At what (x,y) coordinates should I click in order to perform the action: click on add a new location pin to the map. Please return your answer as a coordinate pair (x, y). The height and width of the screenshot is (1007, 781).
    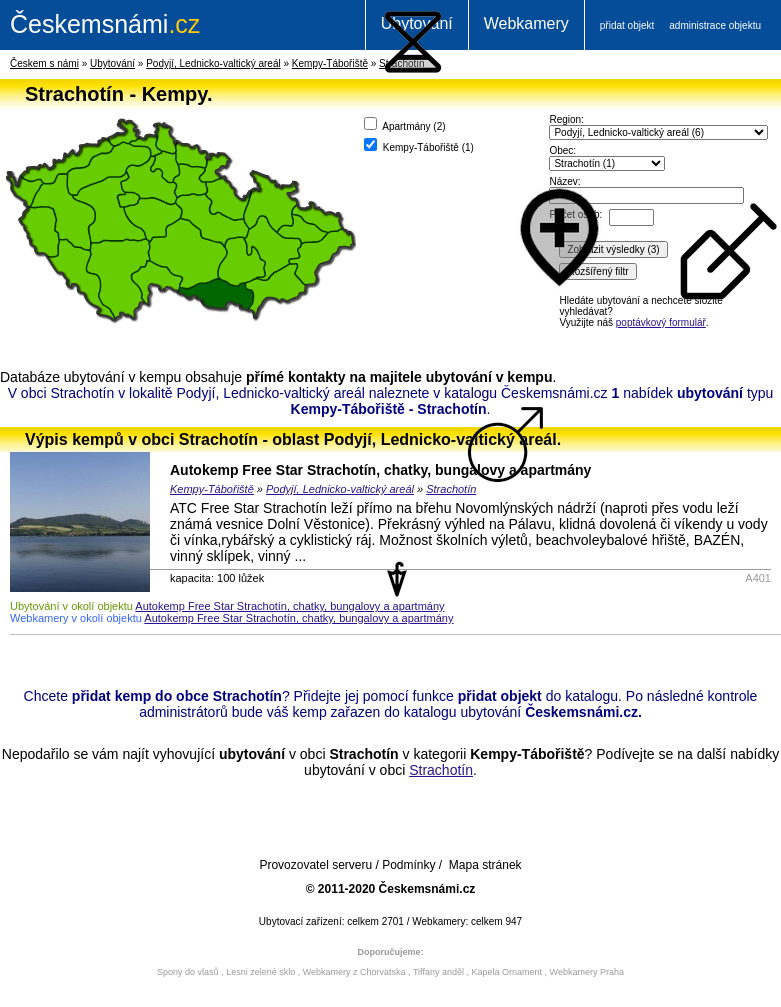
    Looking at the image, I should click on (559, 237).